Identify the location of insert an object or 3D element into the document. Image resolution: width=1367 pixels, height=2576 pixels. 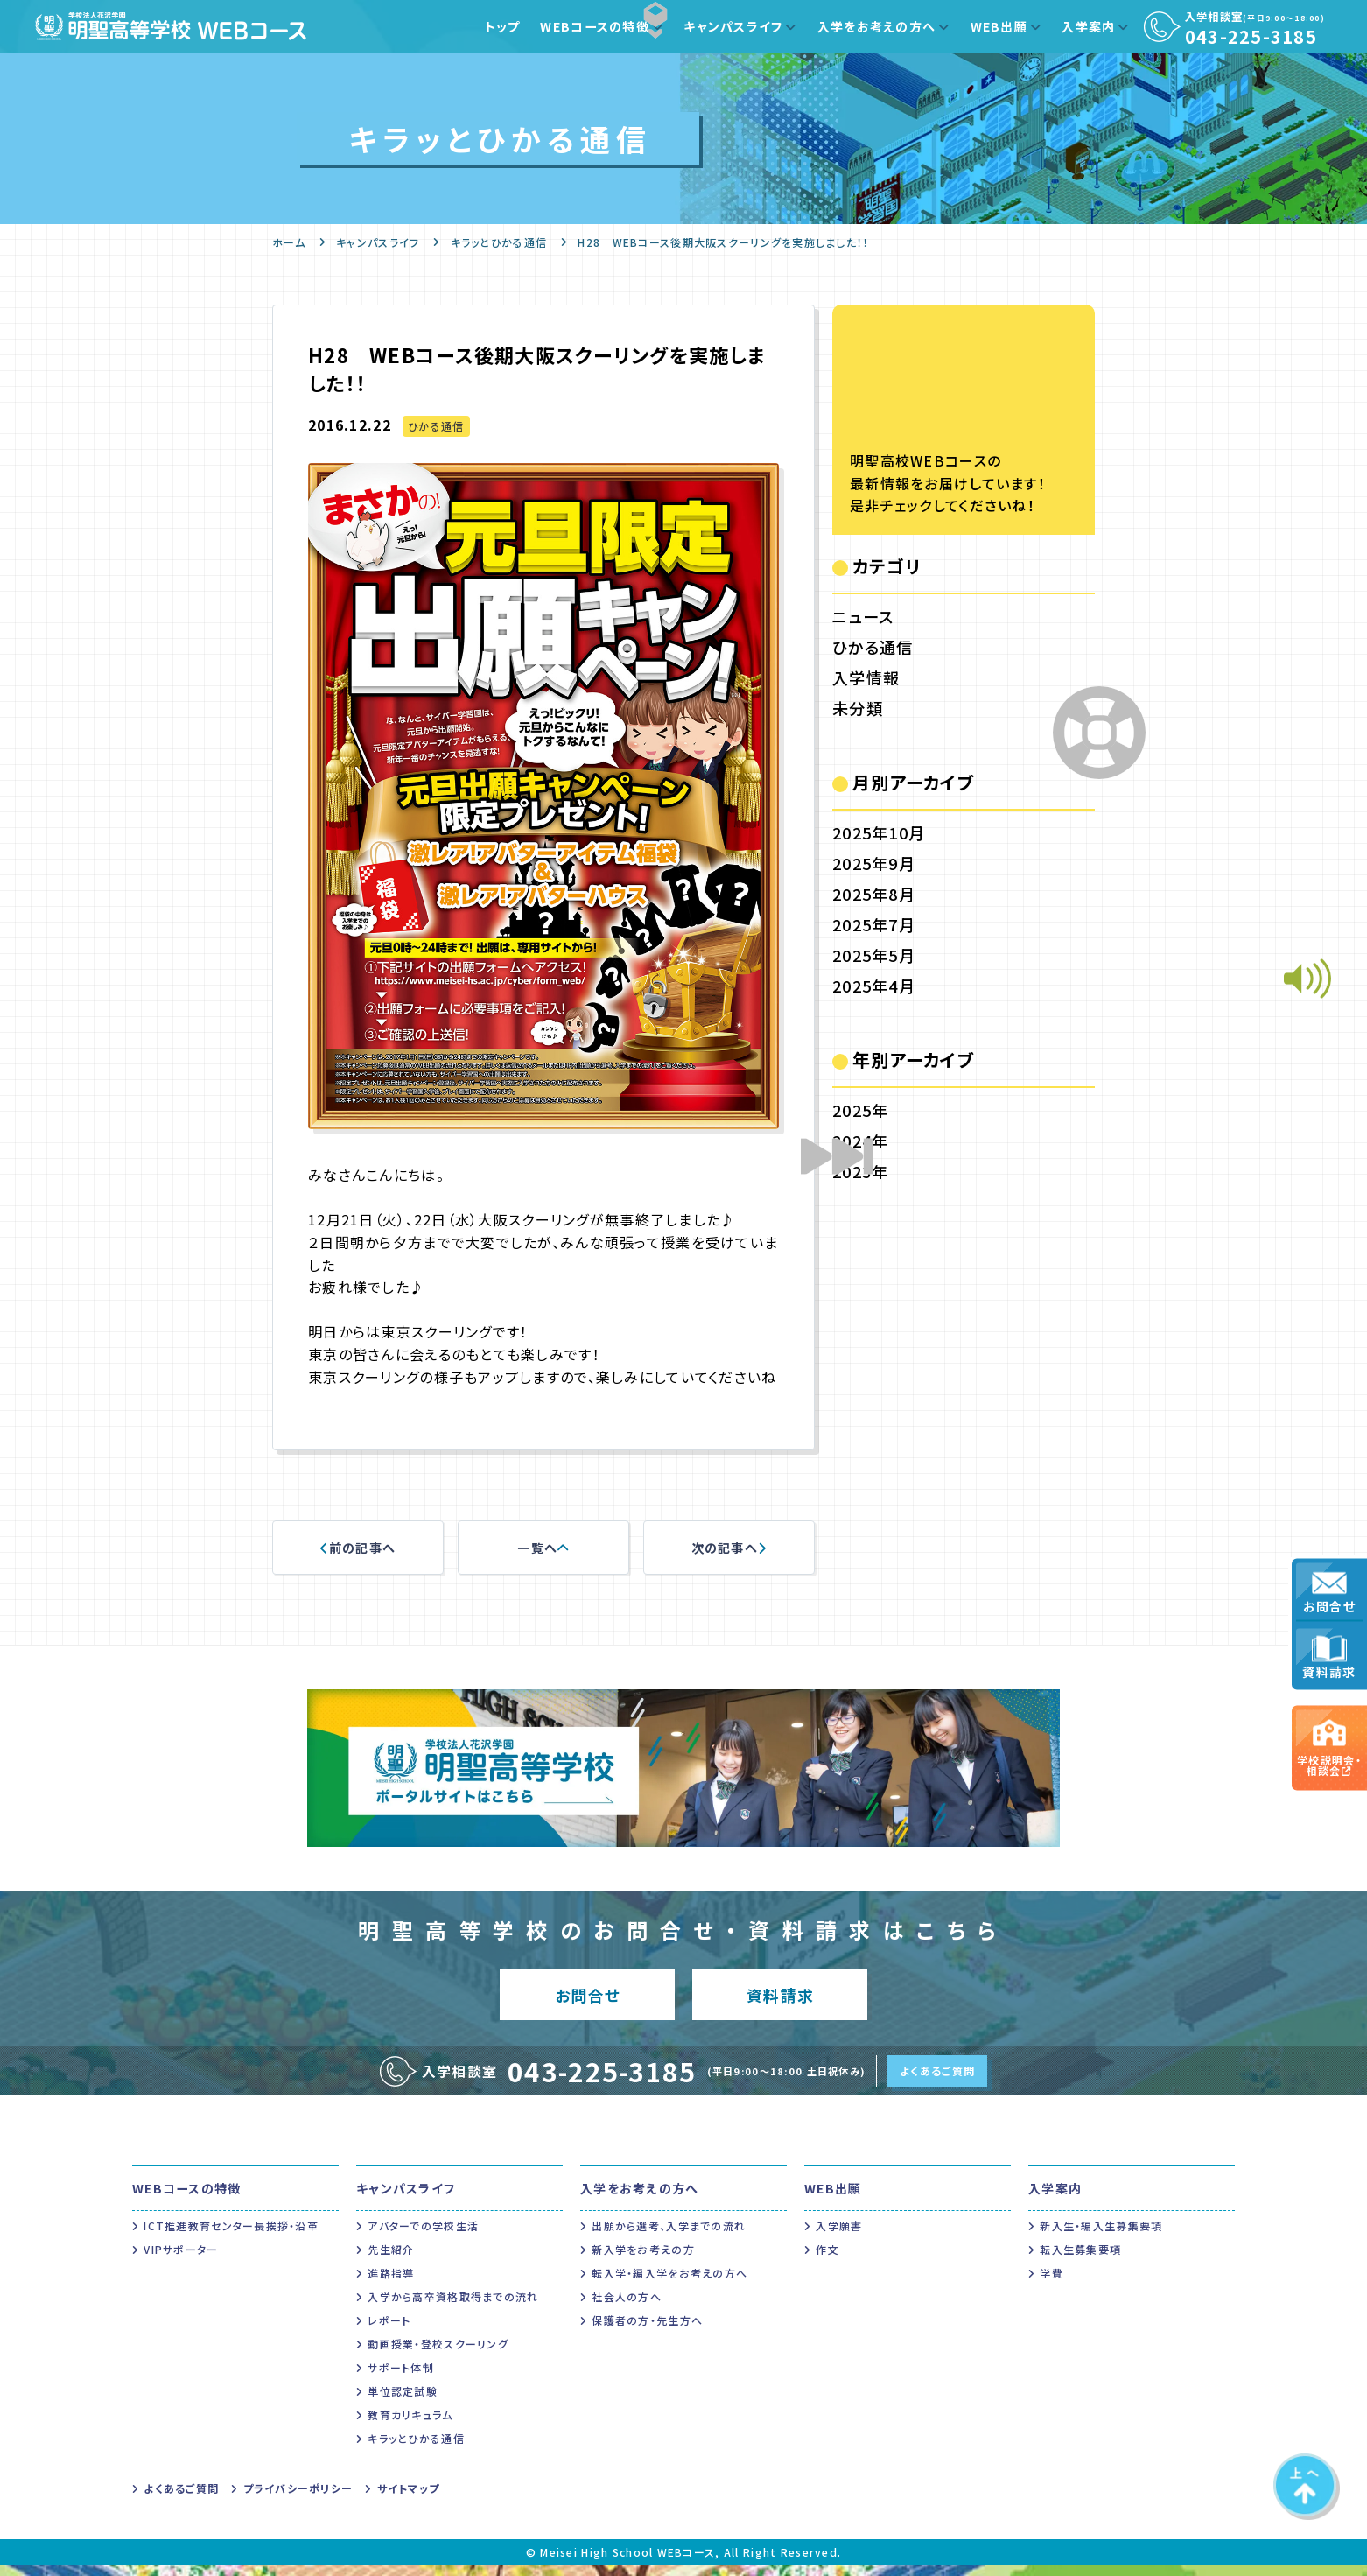
(655, 20).